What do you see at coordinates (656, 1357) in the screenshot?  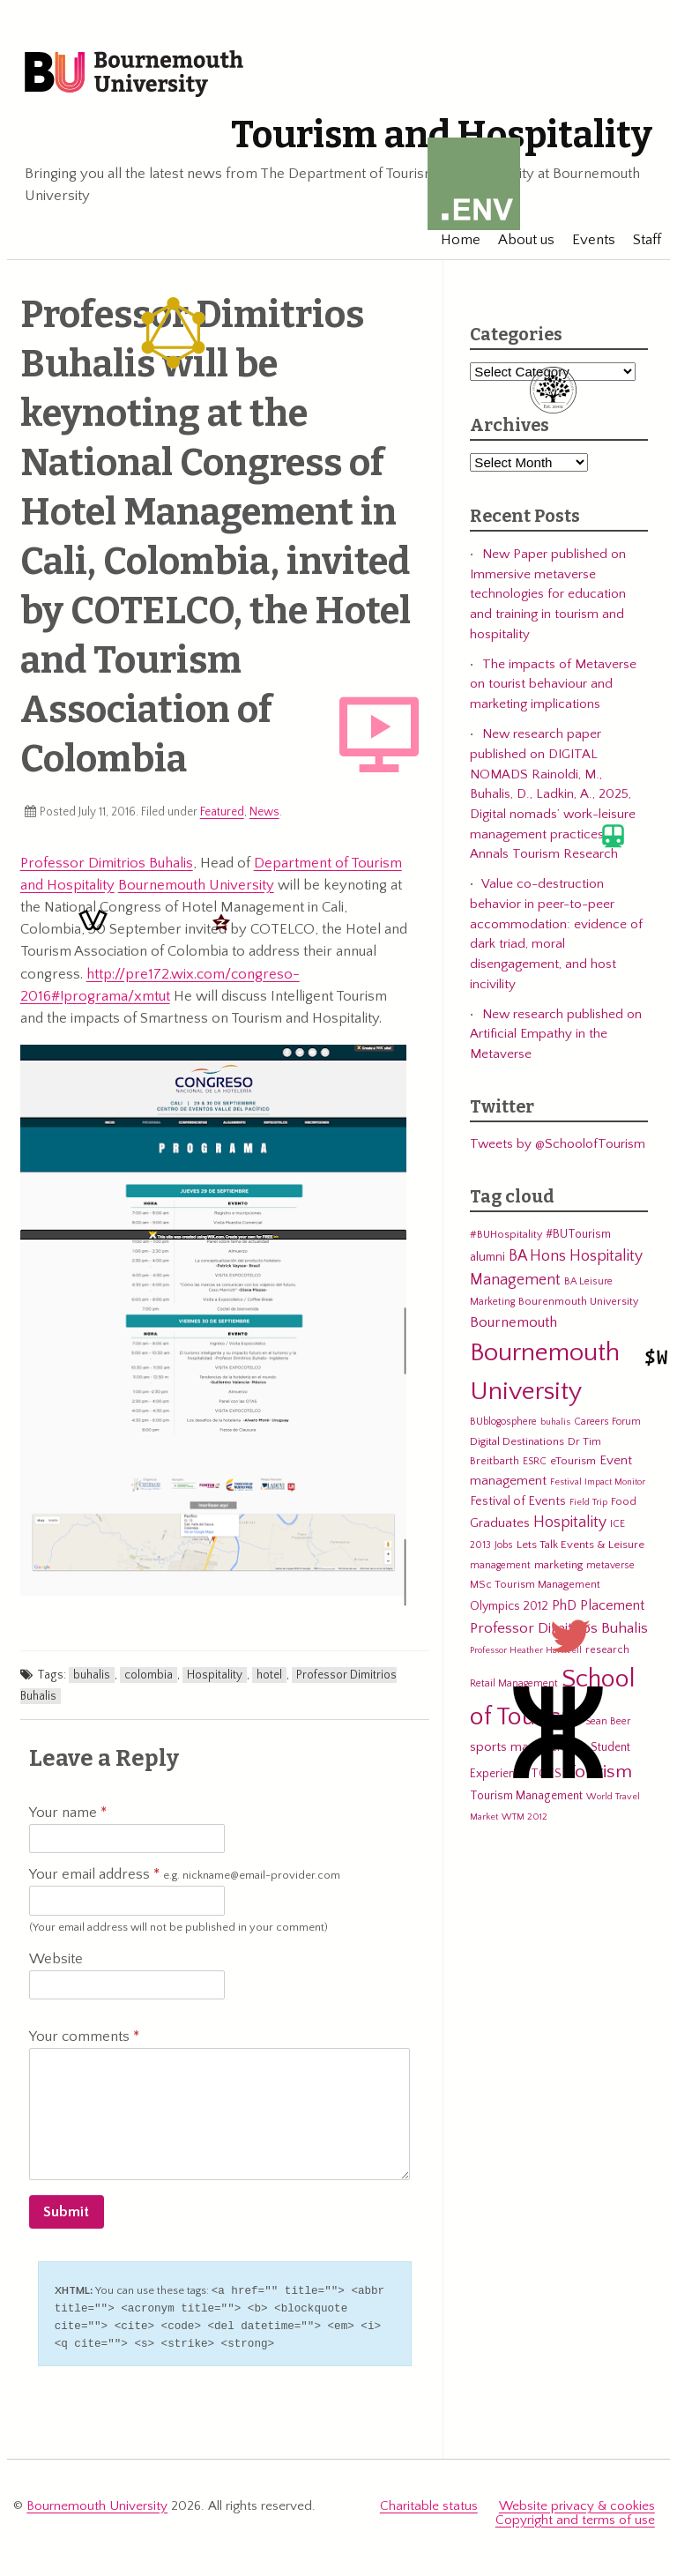 I see `open wezterm terminal application` at bounding box center [656, 1357].